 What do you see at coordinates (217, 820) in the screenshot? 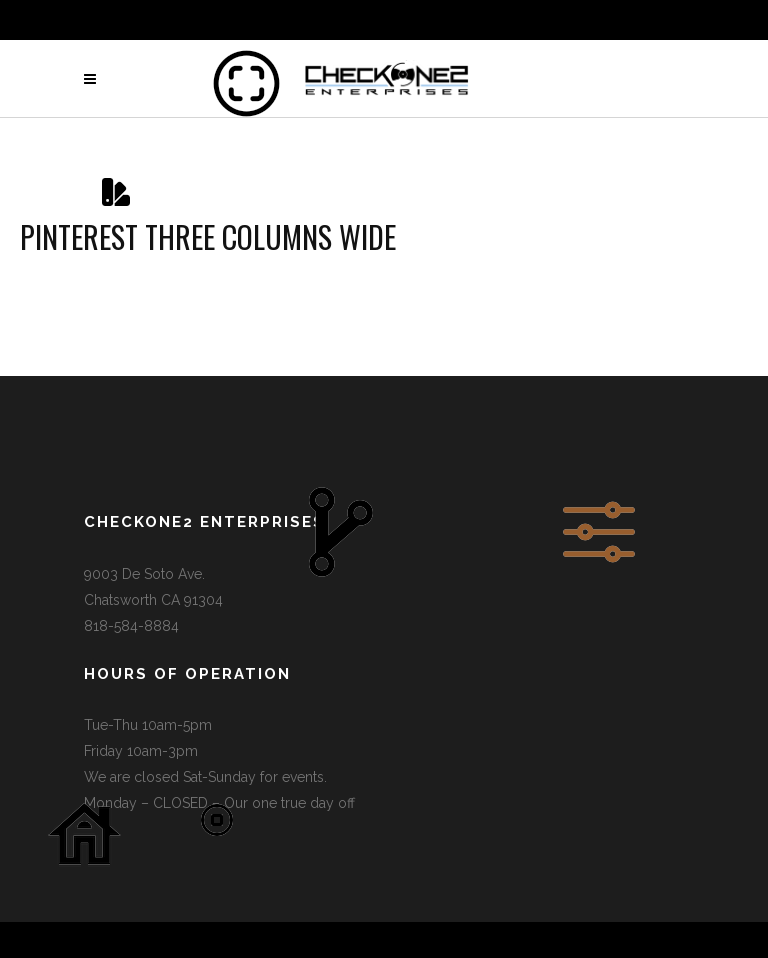
I see `stop media playback` at bounding box center [217, 820].